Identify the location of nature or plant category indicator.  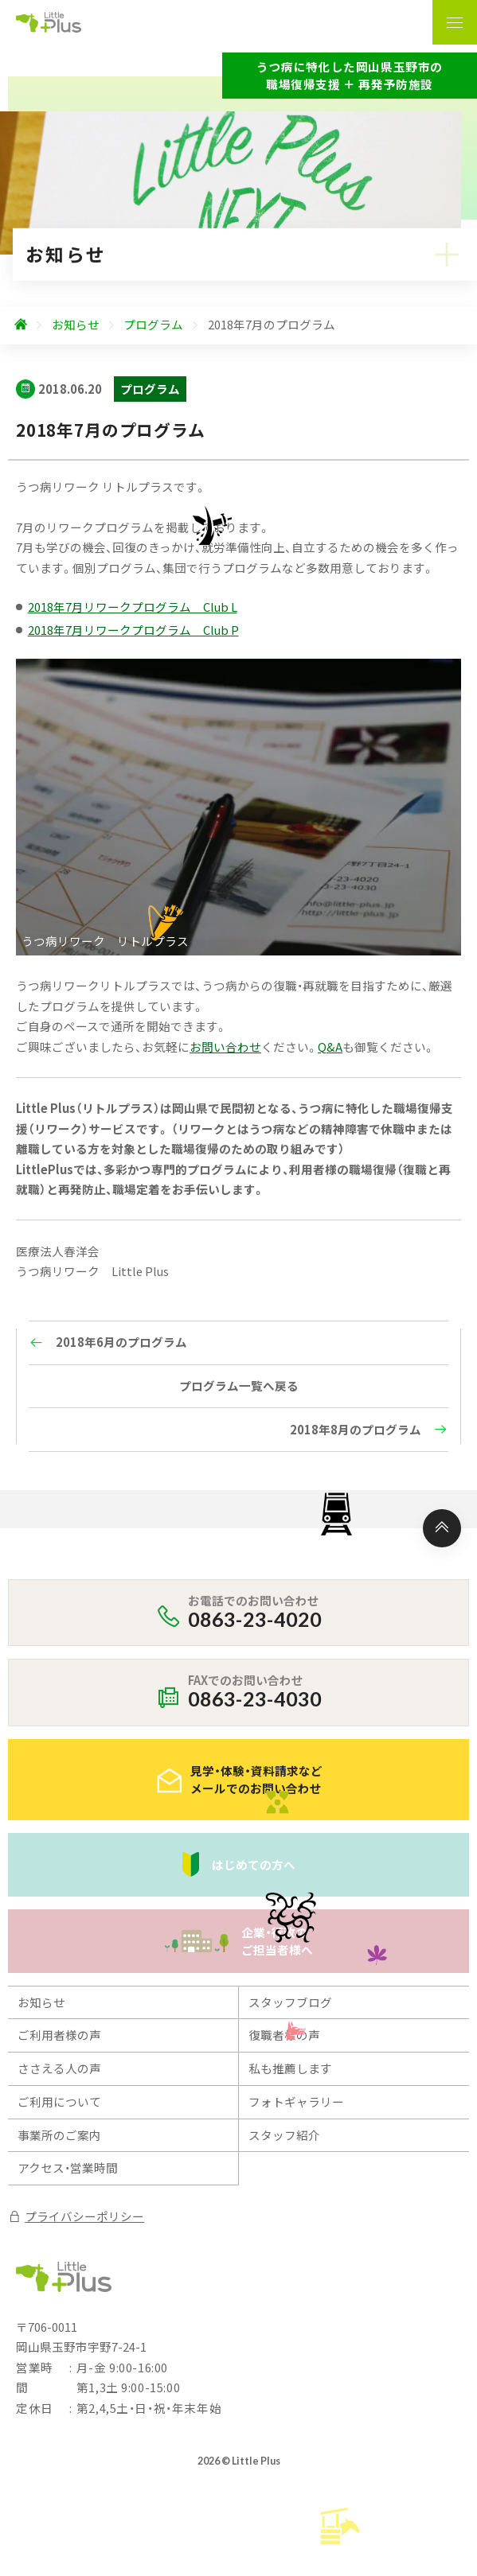
(377, 1955).